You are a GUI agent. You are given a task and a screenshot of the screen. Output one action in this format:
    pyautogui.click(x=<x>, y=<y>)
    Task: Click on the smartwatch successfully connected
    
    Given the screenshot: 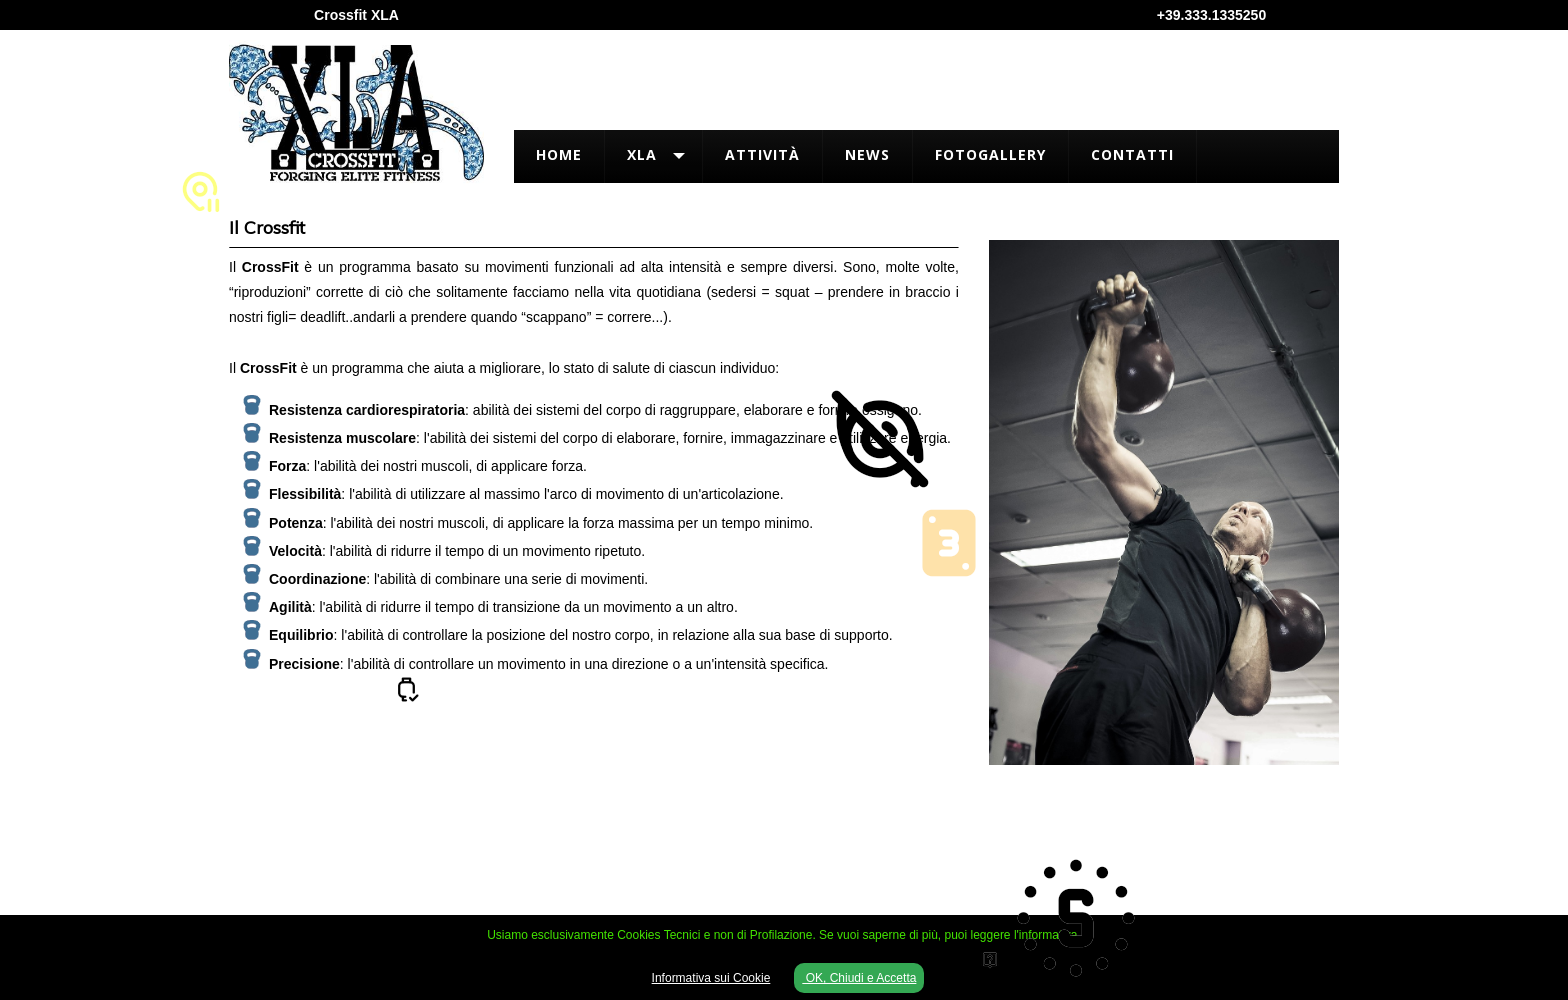 What is the action you would take?
    pyautogui.click(x=406, y=689)
    